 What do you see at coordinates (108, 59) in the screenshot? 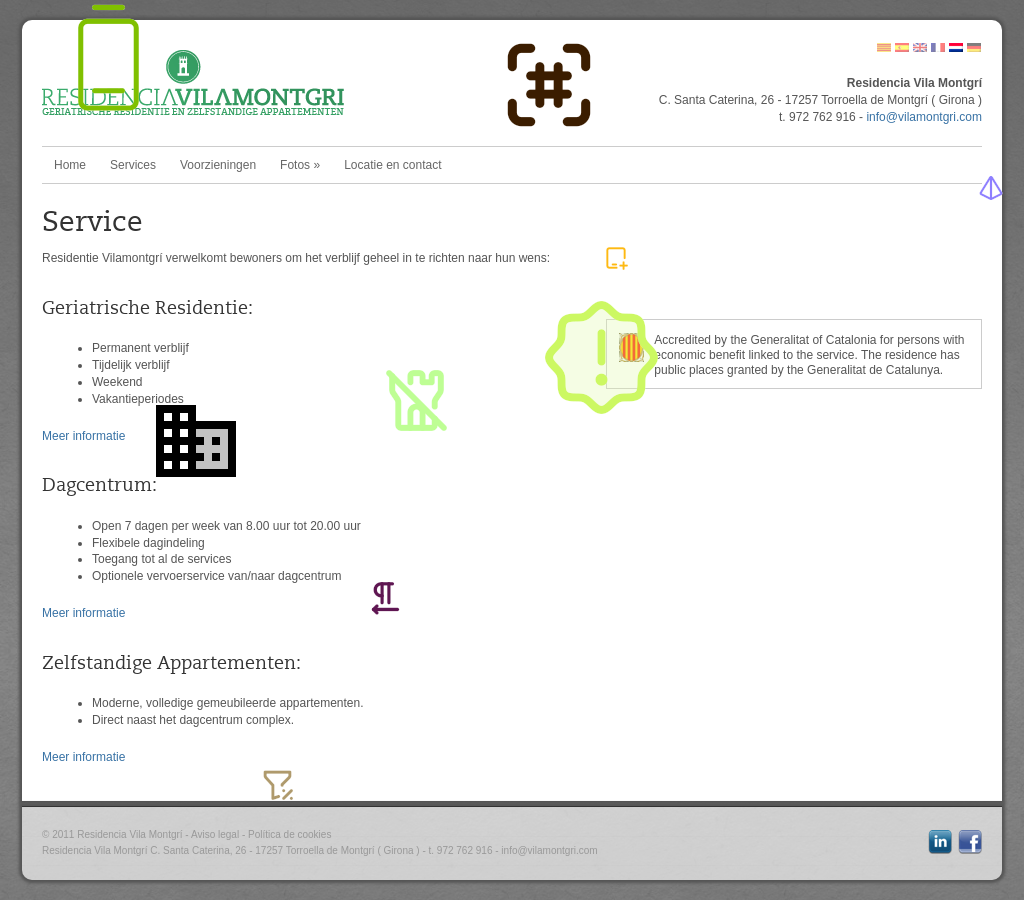
I see `indicates low battery status` at bounding box center [108, 59].